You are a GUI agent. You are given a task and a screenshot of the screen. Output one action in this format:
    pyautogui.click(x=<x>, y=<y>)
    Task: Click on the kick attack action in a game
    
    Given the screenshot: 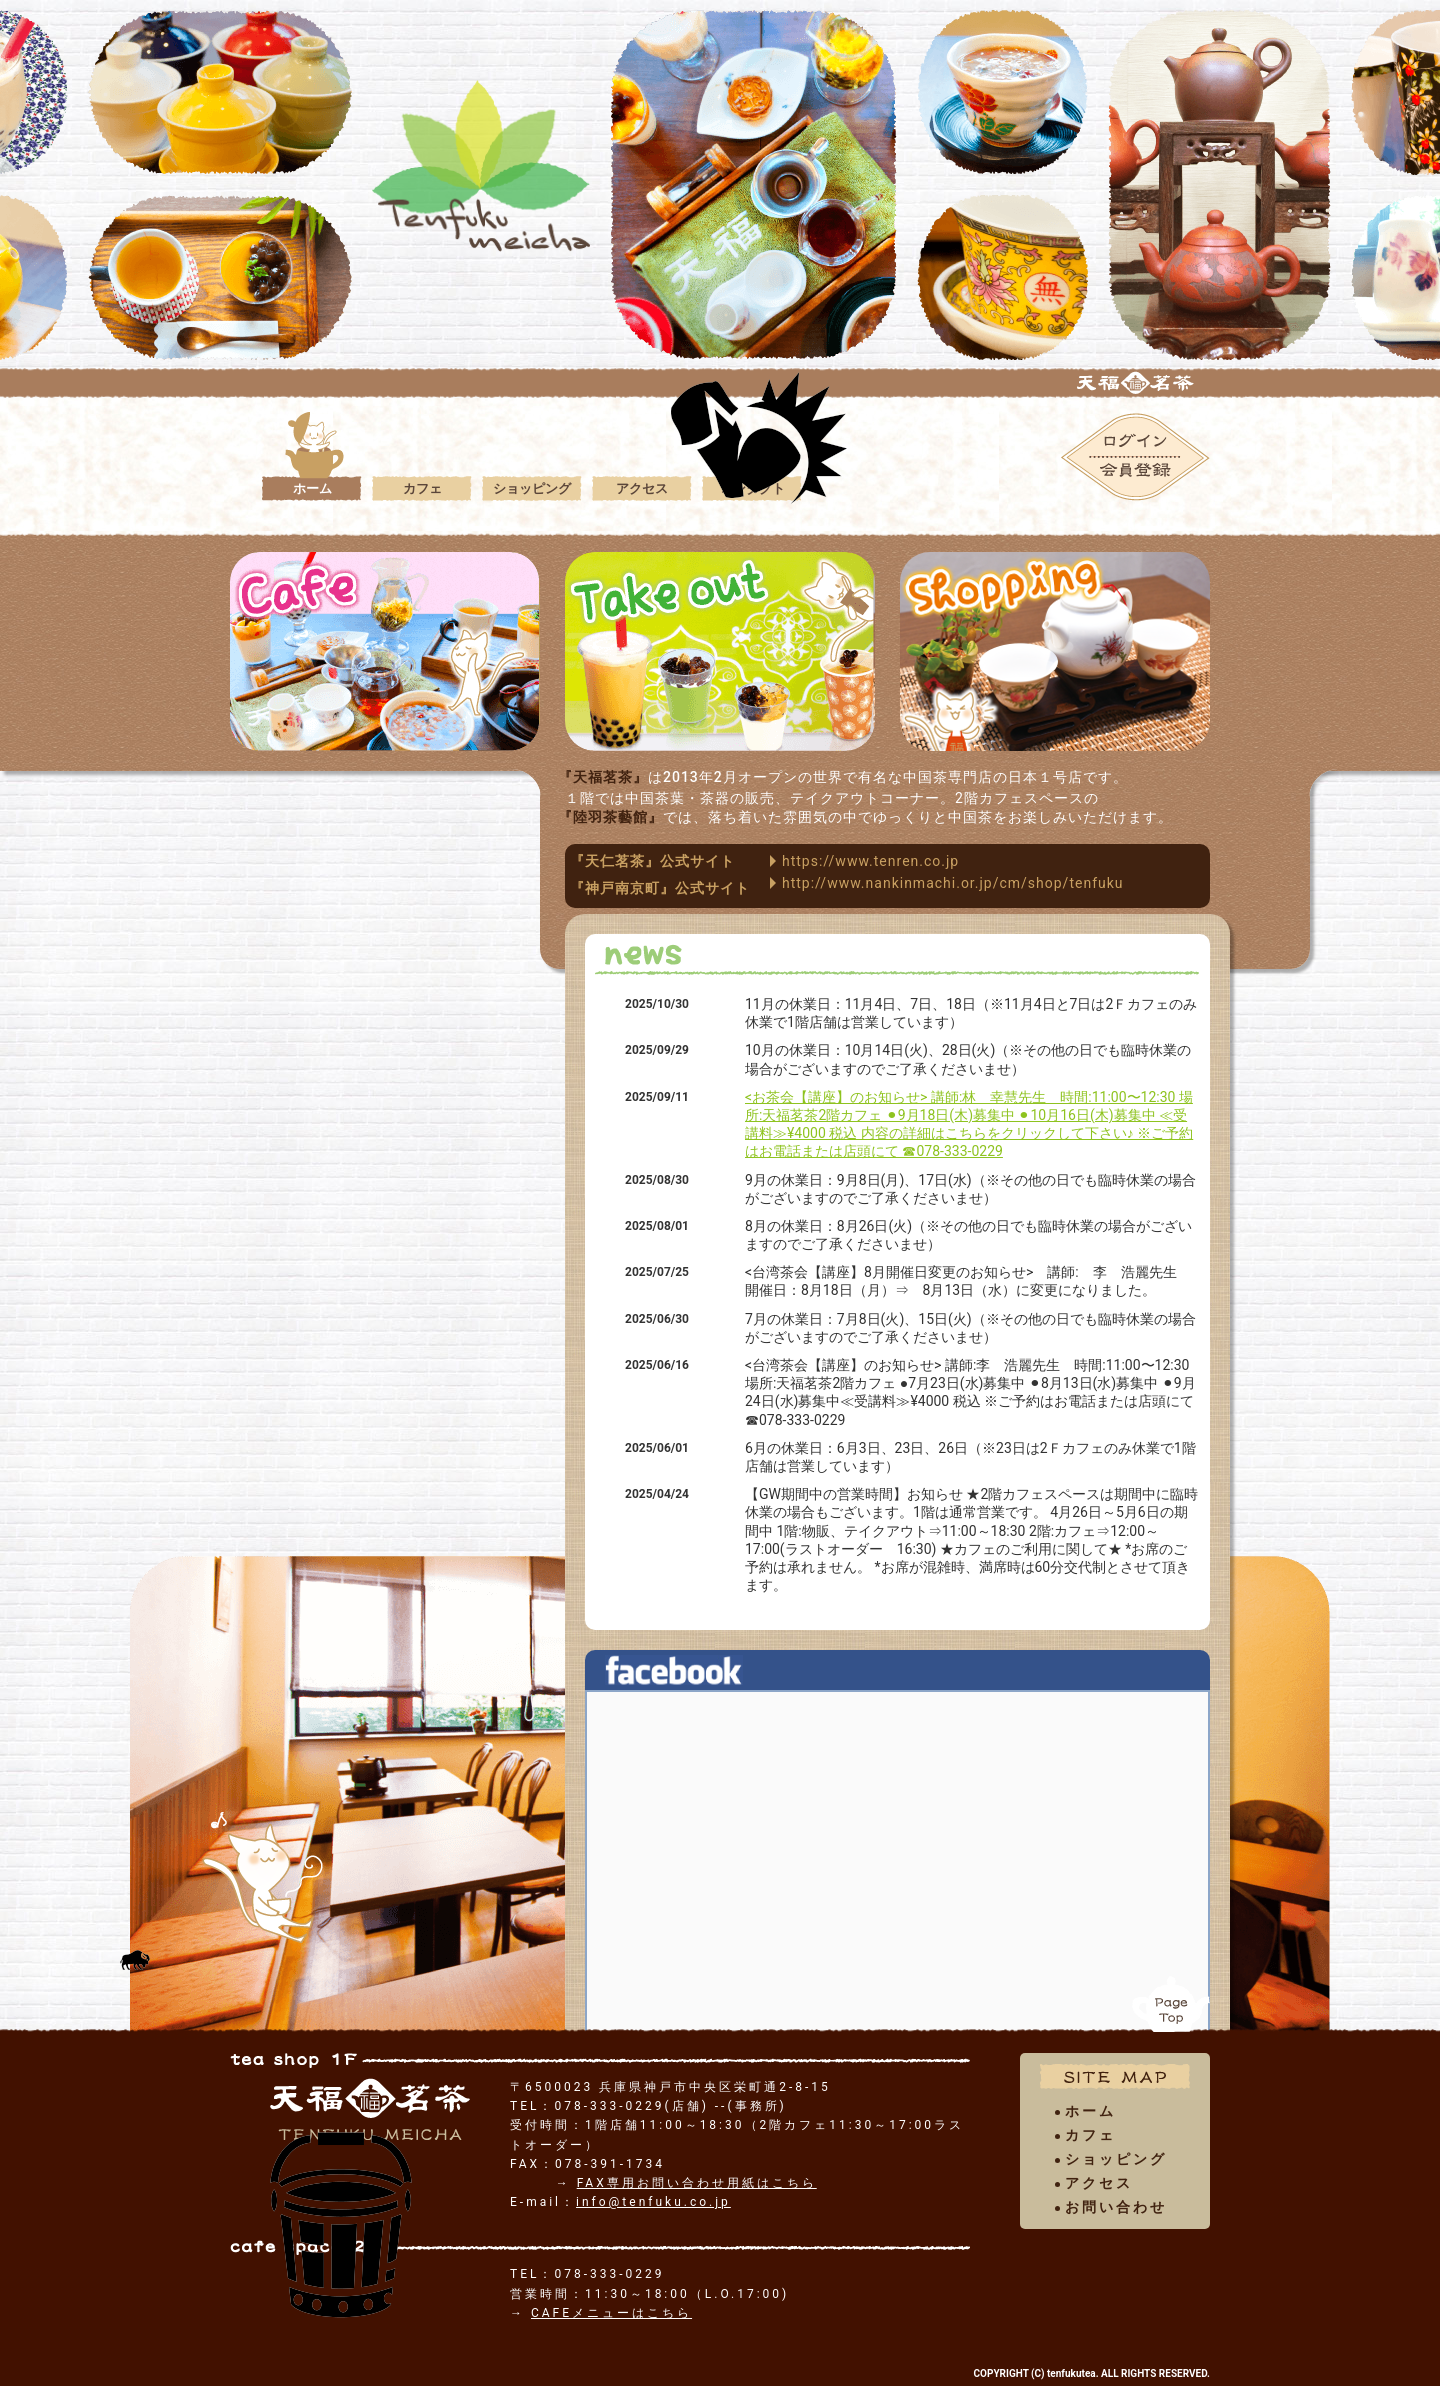 What is the action you would take?
    pyautogui.click(x=759, y=438)
    